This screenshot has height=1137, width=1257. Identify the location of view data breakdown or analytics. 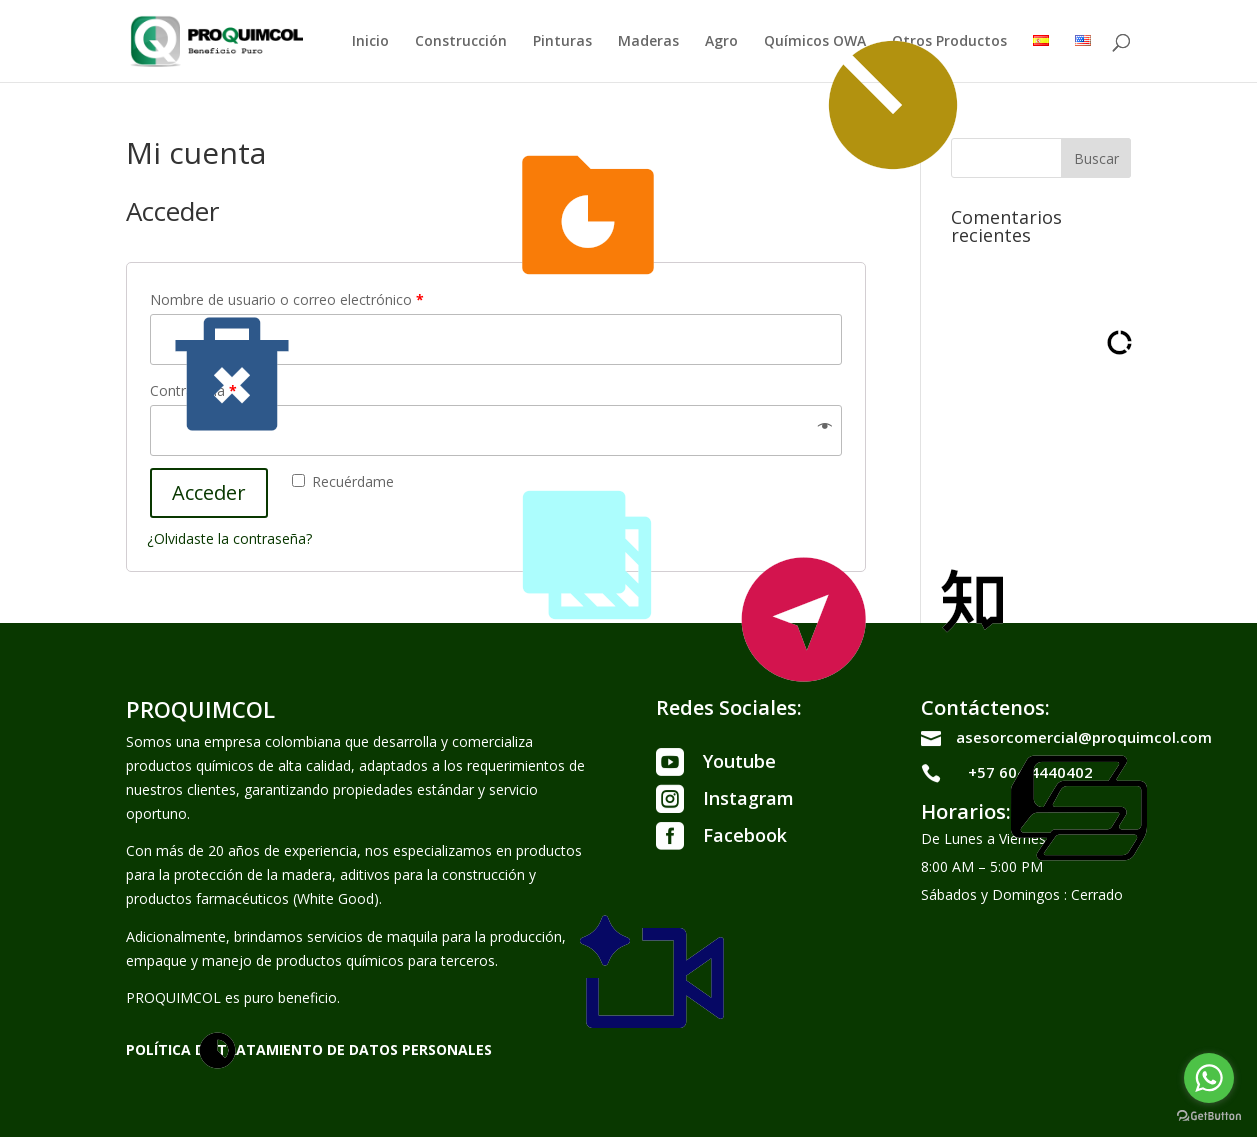
(1119, 342).